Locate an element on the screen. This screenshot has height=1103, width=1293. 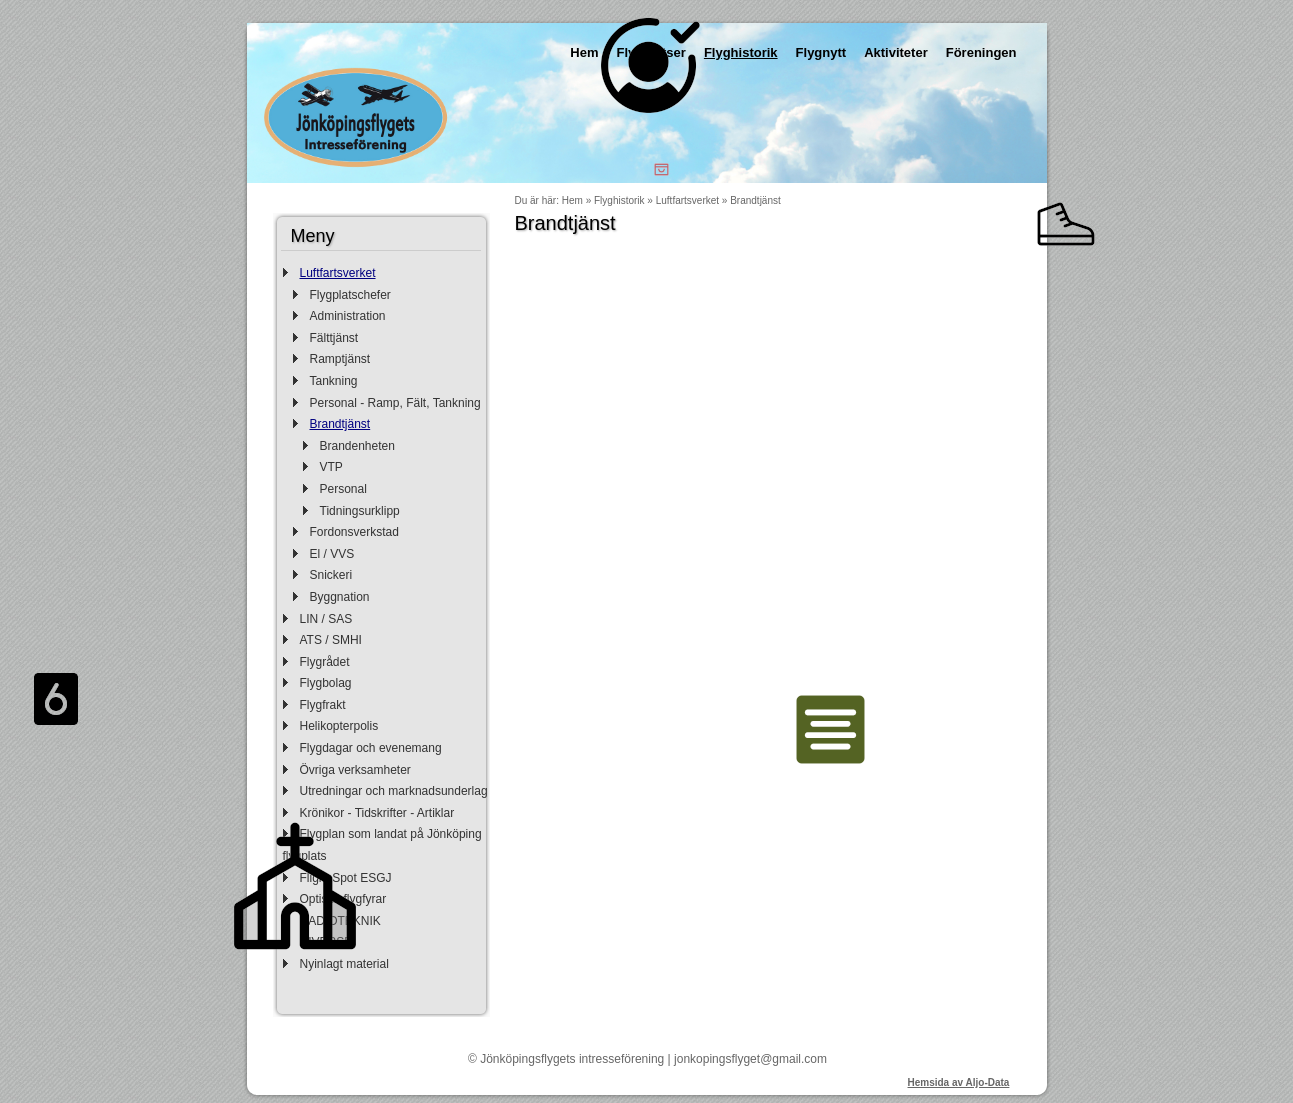
view nearby churches or places of worship is located at coordinates (295, 893).